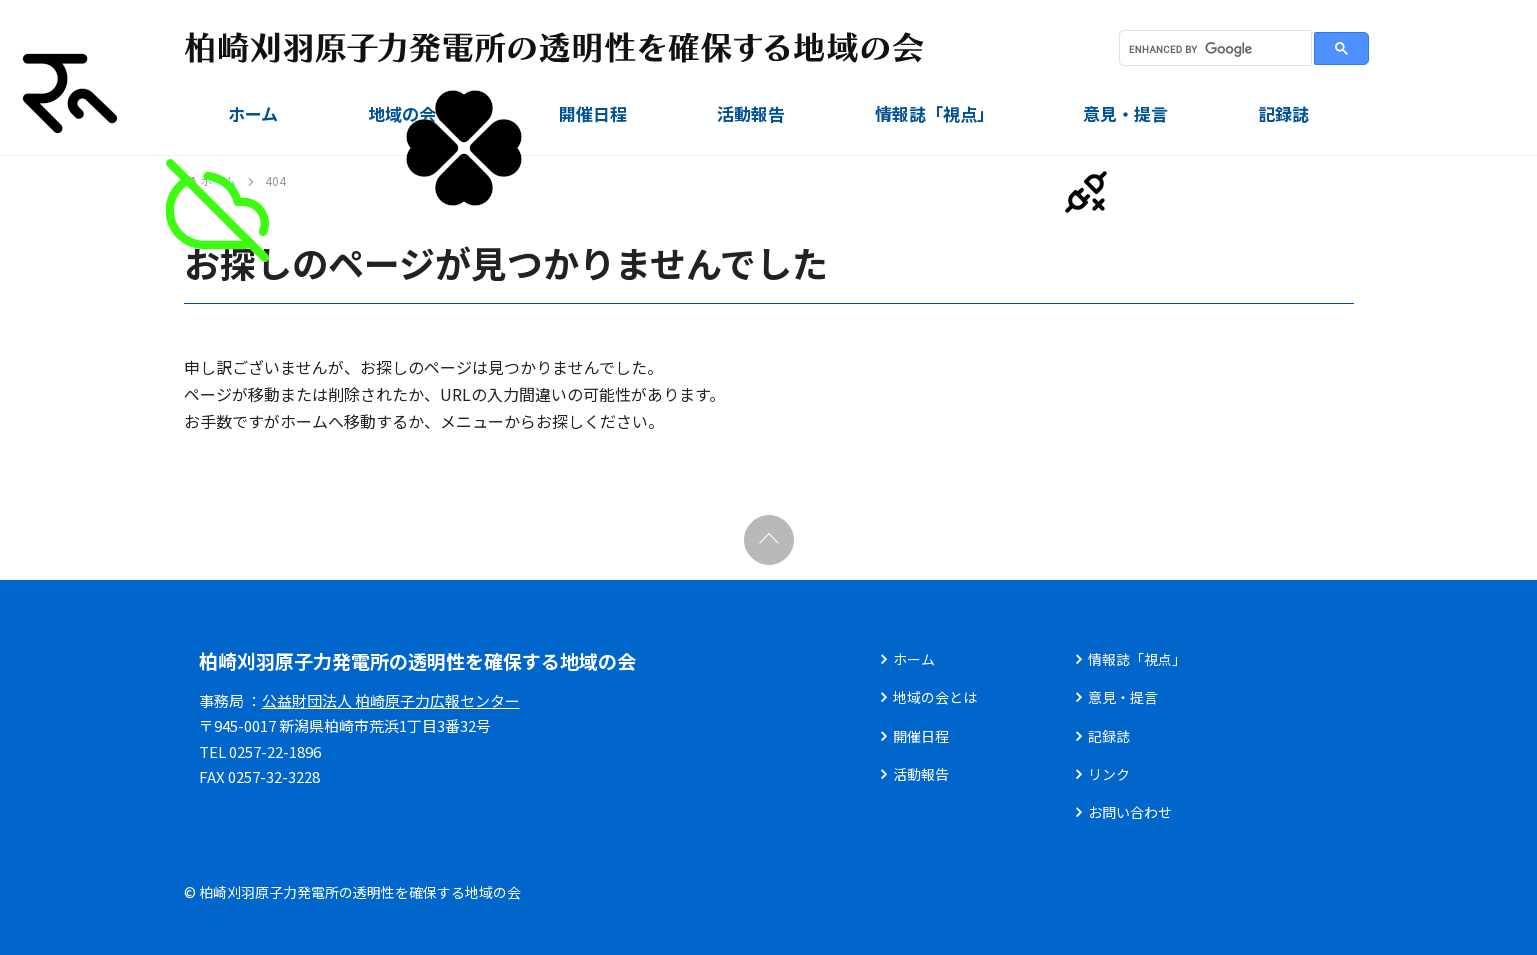  Describe the element at coordinates (217, 210) in the screenshot. I see `indicates offline mode or no cloud connection` at that location.